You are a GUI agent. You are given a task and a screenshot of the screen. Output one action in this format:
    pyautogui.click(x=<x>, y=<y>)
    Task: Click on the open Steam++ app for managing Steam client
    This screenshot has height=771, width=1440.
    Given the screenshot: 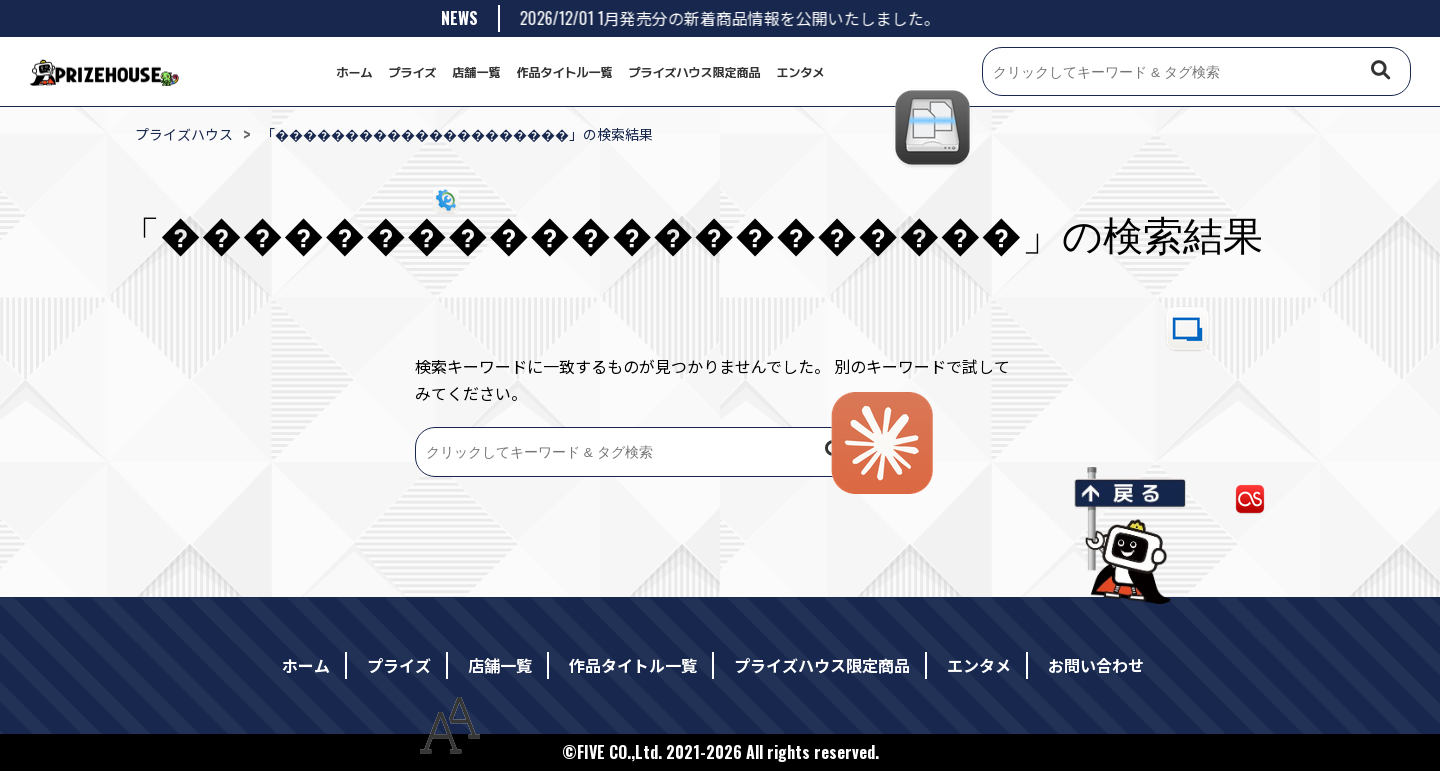 What is the action you would take?
    pyautogui.click(x=446, y=200)
    